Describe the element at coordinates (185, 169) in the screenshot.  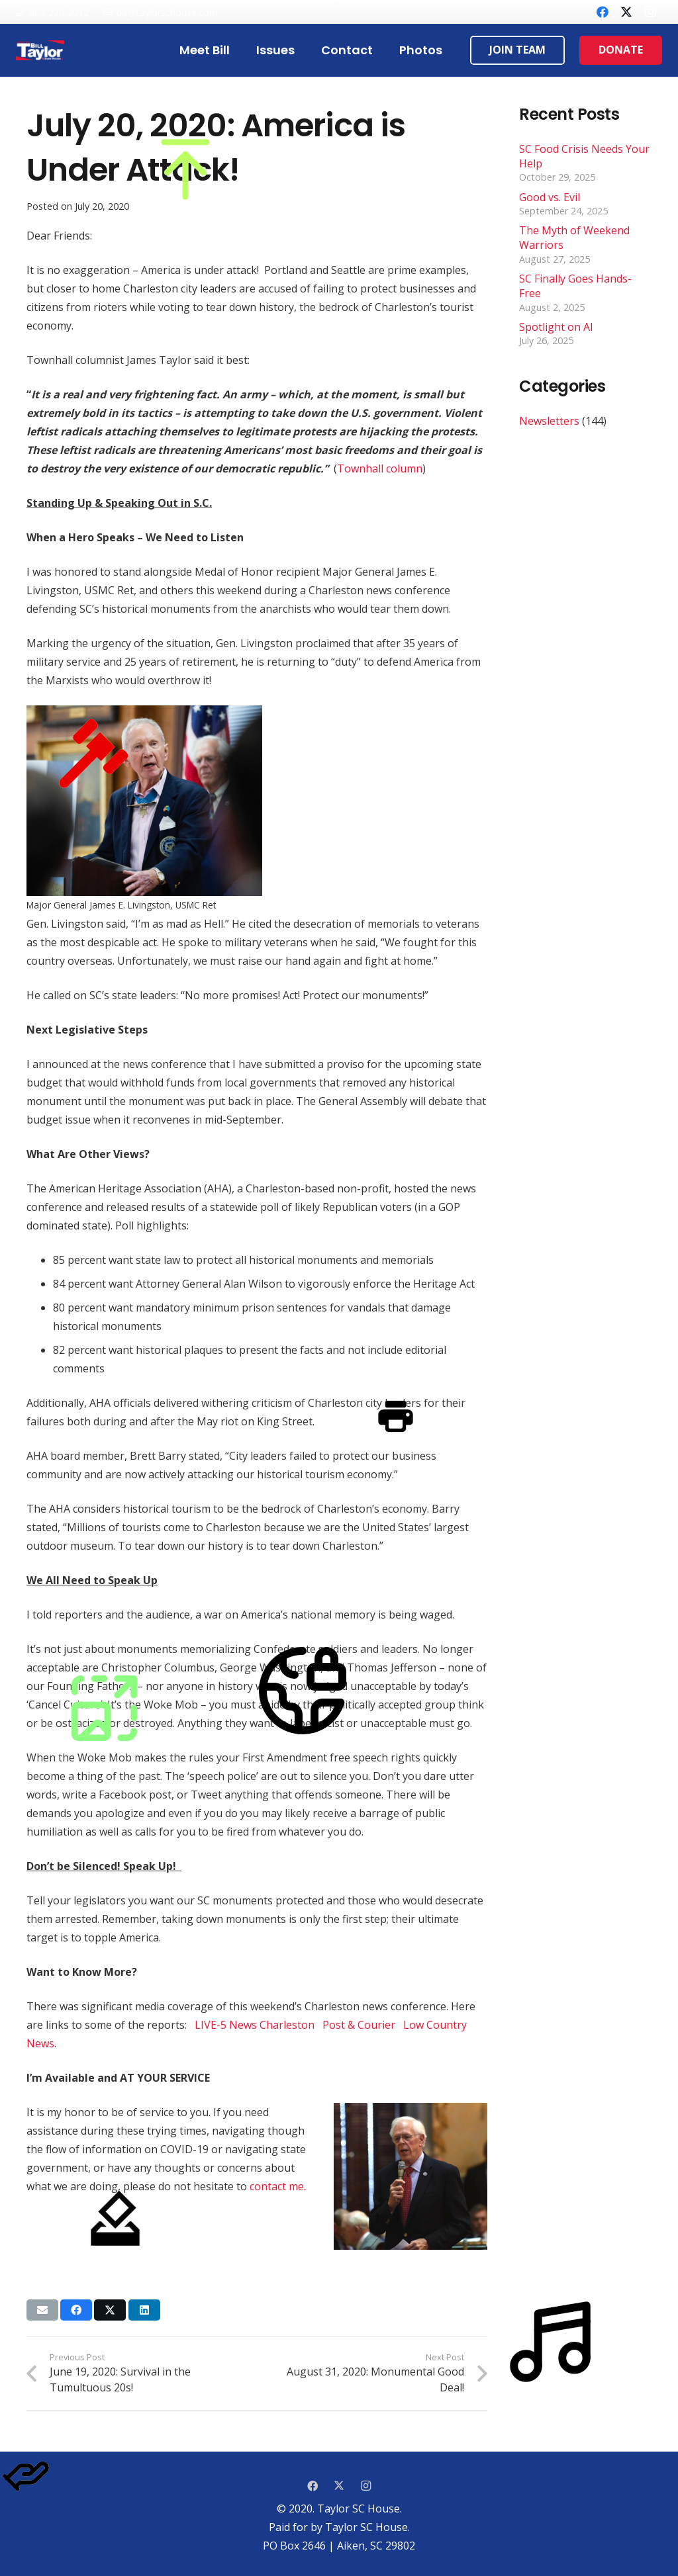
I see `upload file to cloud or server` at that location.